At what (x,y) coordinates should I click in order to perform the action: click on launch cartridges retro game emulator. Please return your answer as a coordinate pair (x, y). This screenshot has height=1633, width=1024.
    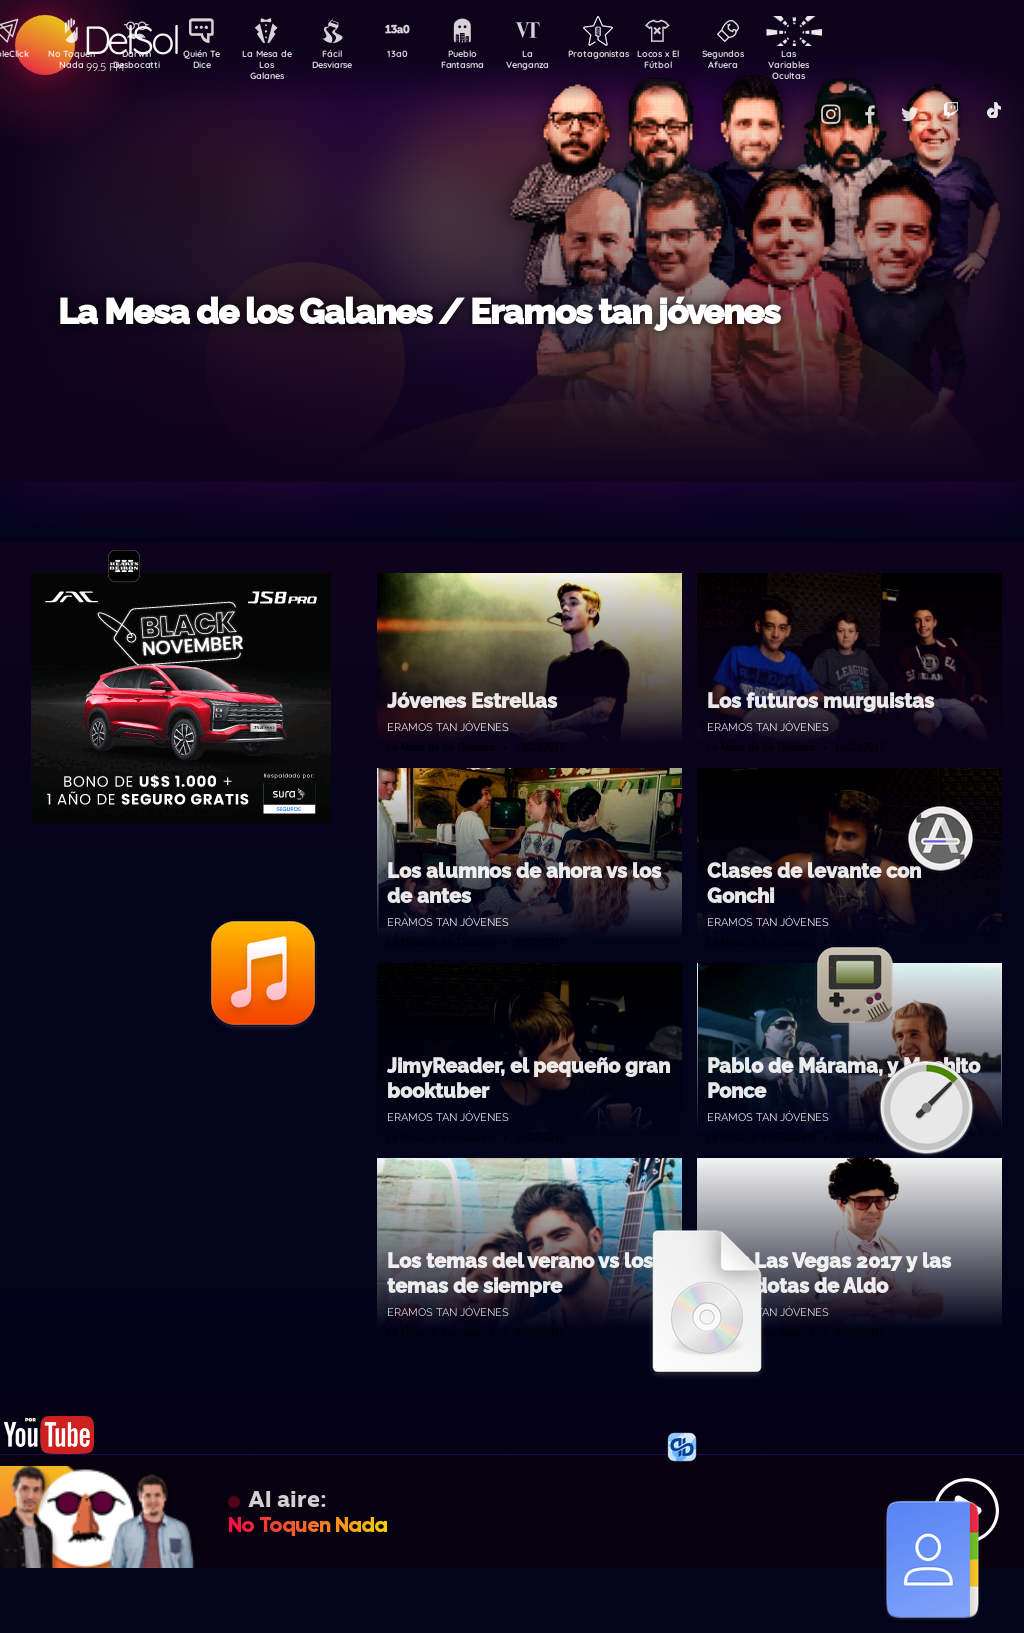
    Looking at the image, I should click on (855, 985).